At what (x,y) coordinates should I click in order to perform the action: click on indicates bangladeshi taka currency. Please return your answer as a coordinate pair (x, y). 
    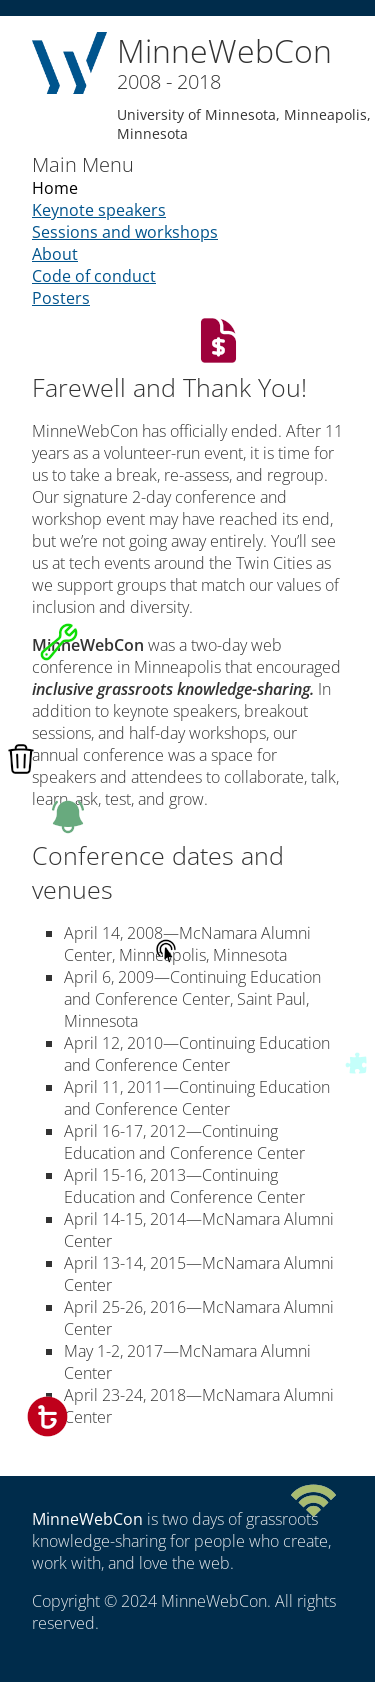
    Looking at the image, I should click on (47, 1416).